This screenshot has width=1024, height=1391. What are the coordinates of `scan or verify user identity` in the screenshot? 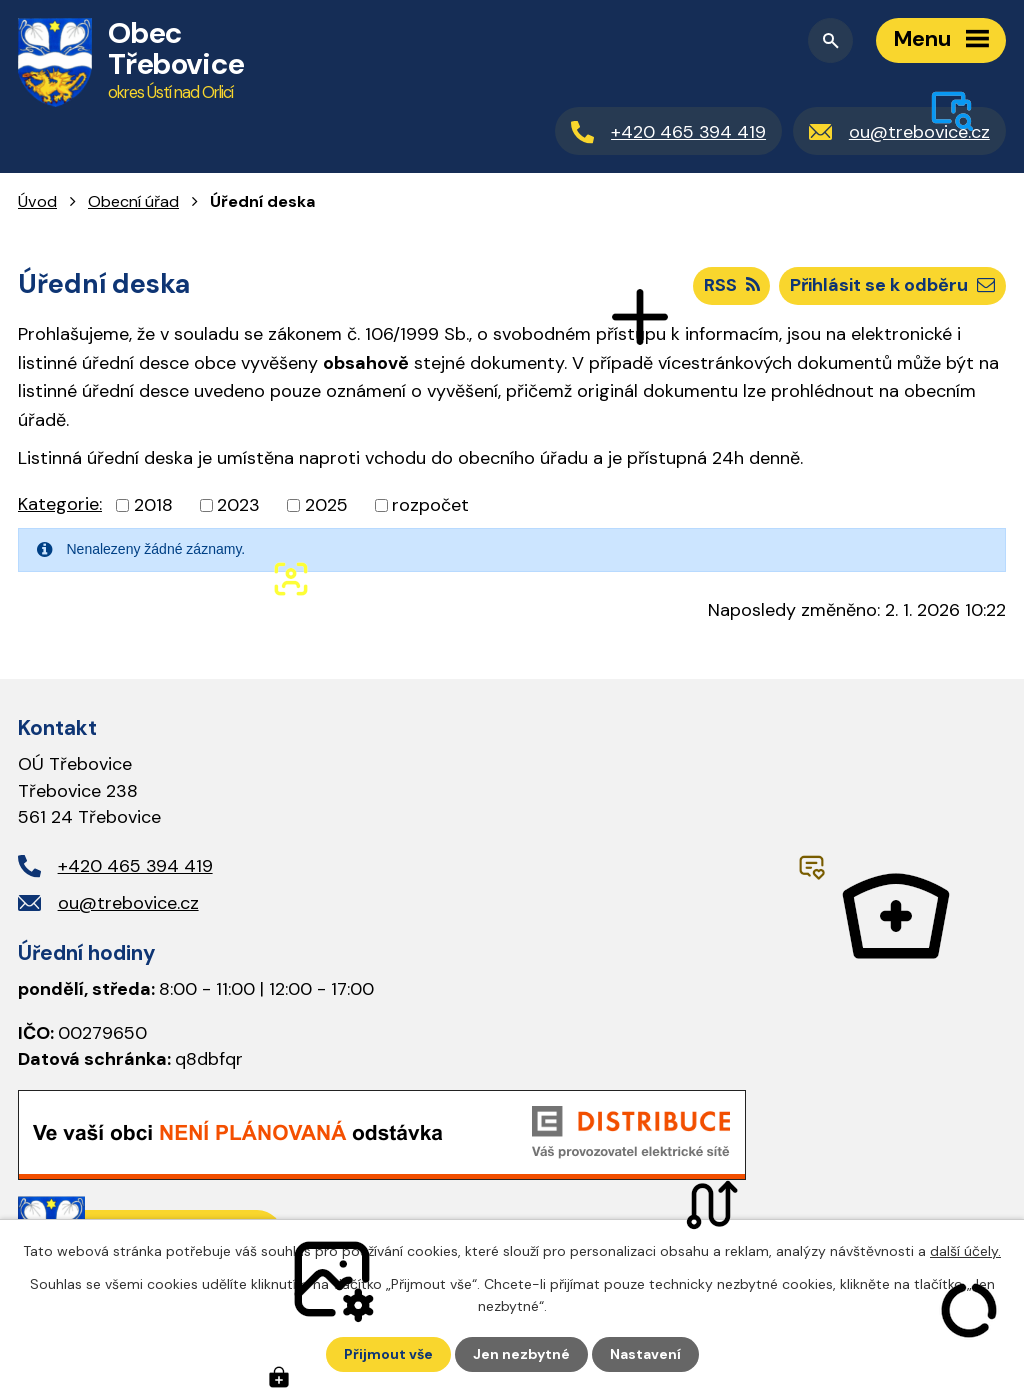 It's located at (291, 579).